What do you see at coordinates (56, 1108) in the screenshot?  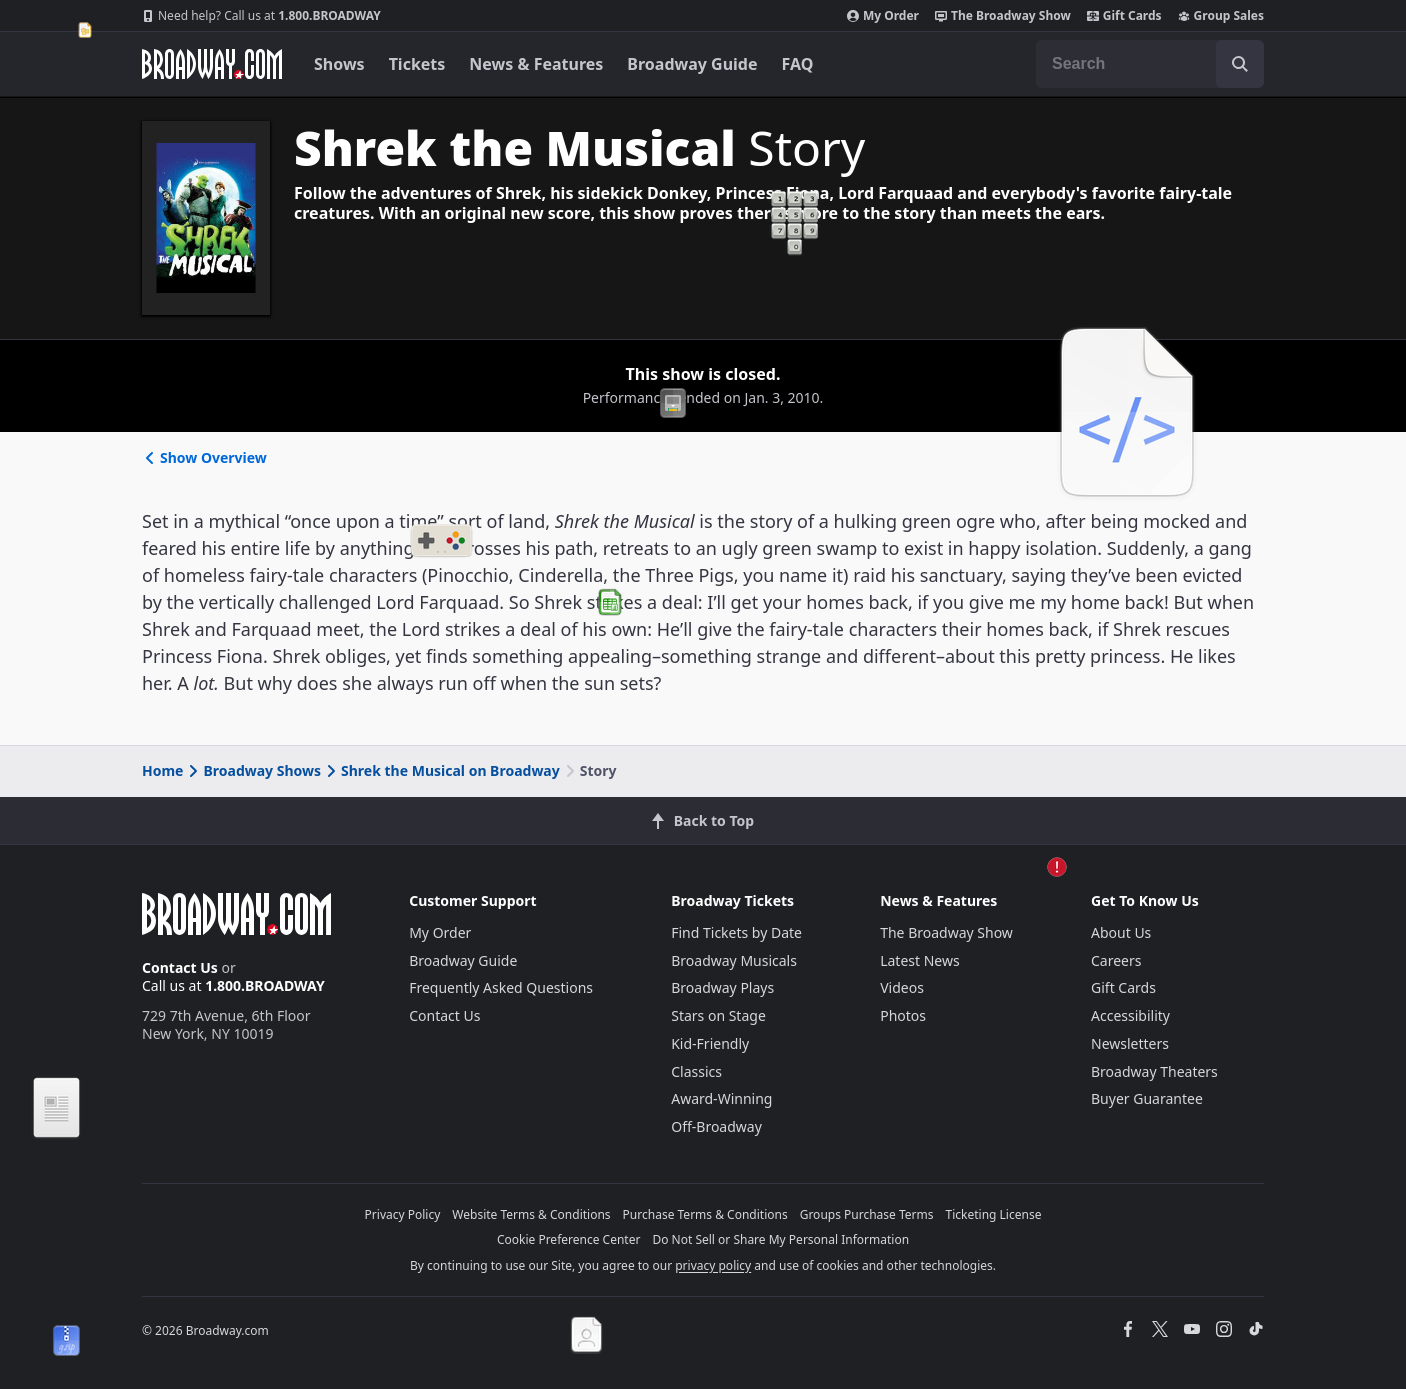 I see `document template file type` at bounding box center [56, 1108].